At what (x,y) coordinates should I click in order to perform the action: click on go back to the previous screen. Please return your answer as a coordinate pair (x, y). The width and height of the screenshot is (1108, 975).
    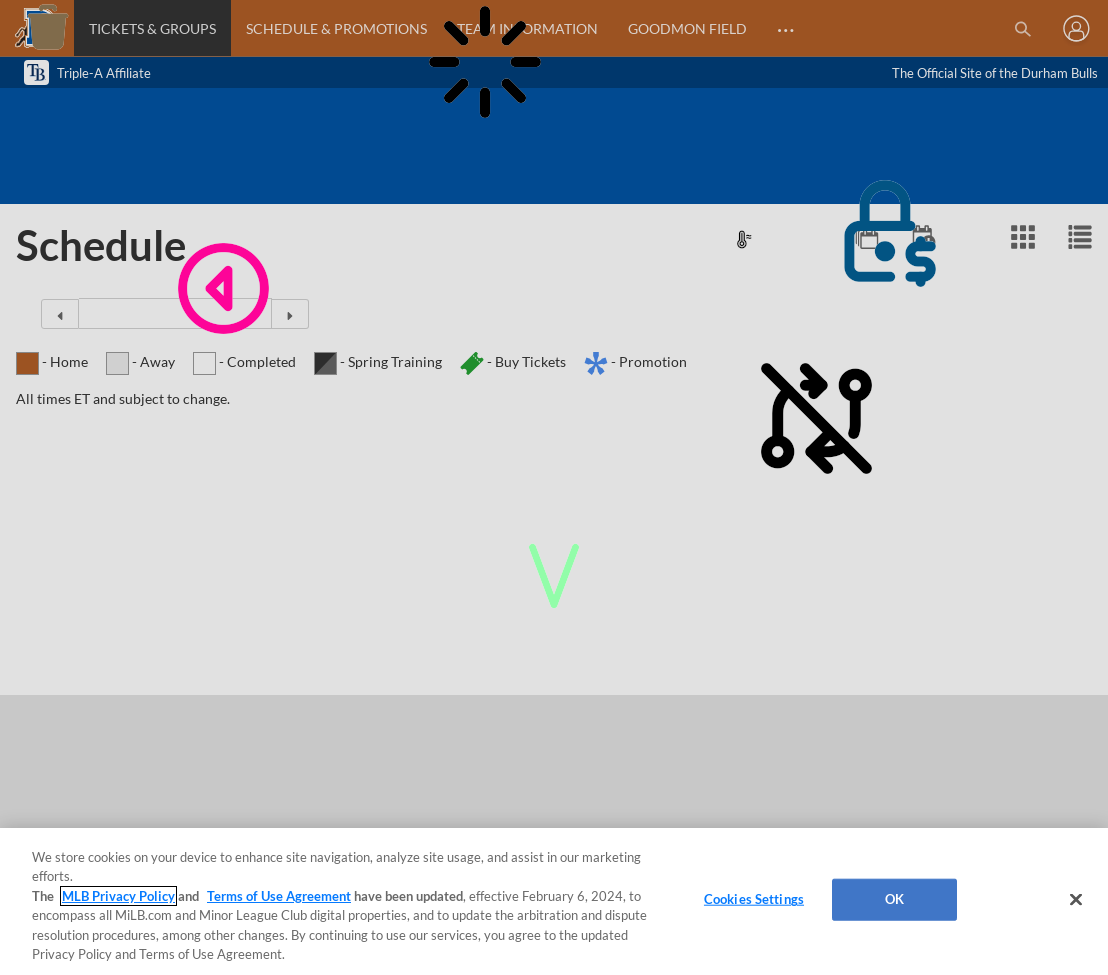
    Looking at the image, I should click on (223, 288).